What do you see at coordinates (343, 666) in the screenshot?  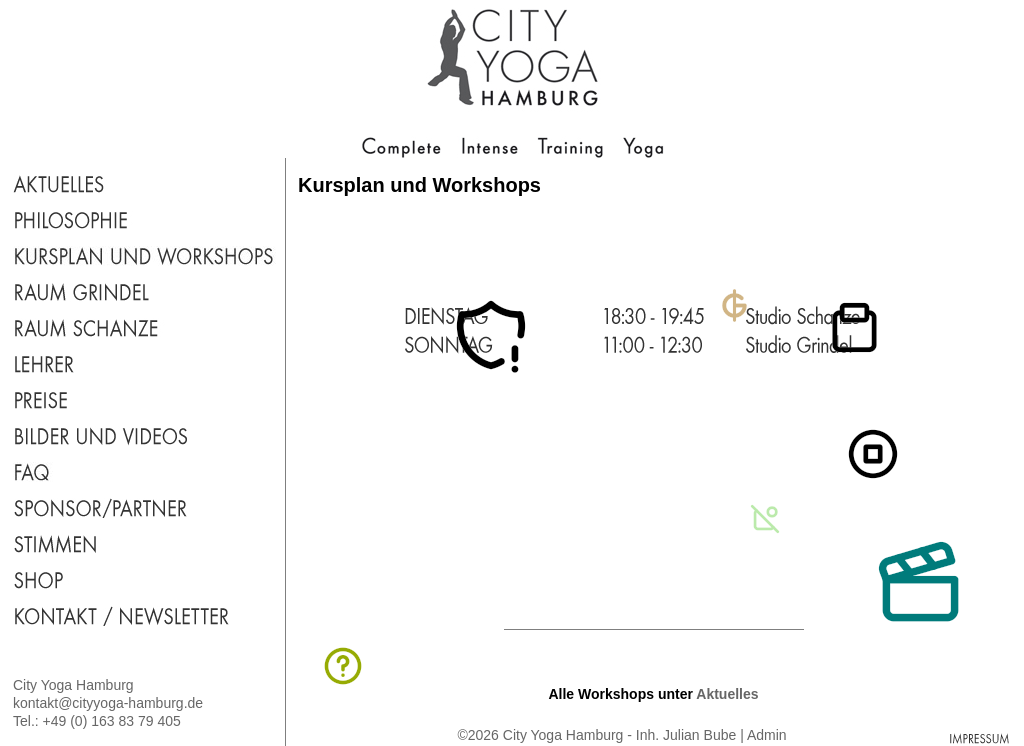 I see `access help or support information` at bounding box center [343, 666].